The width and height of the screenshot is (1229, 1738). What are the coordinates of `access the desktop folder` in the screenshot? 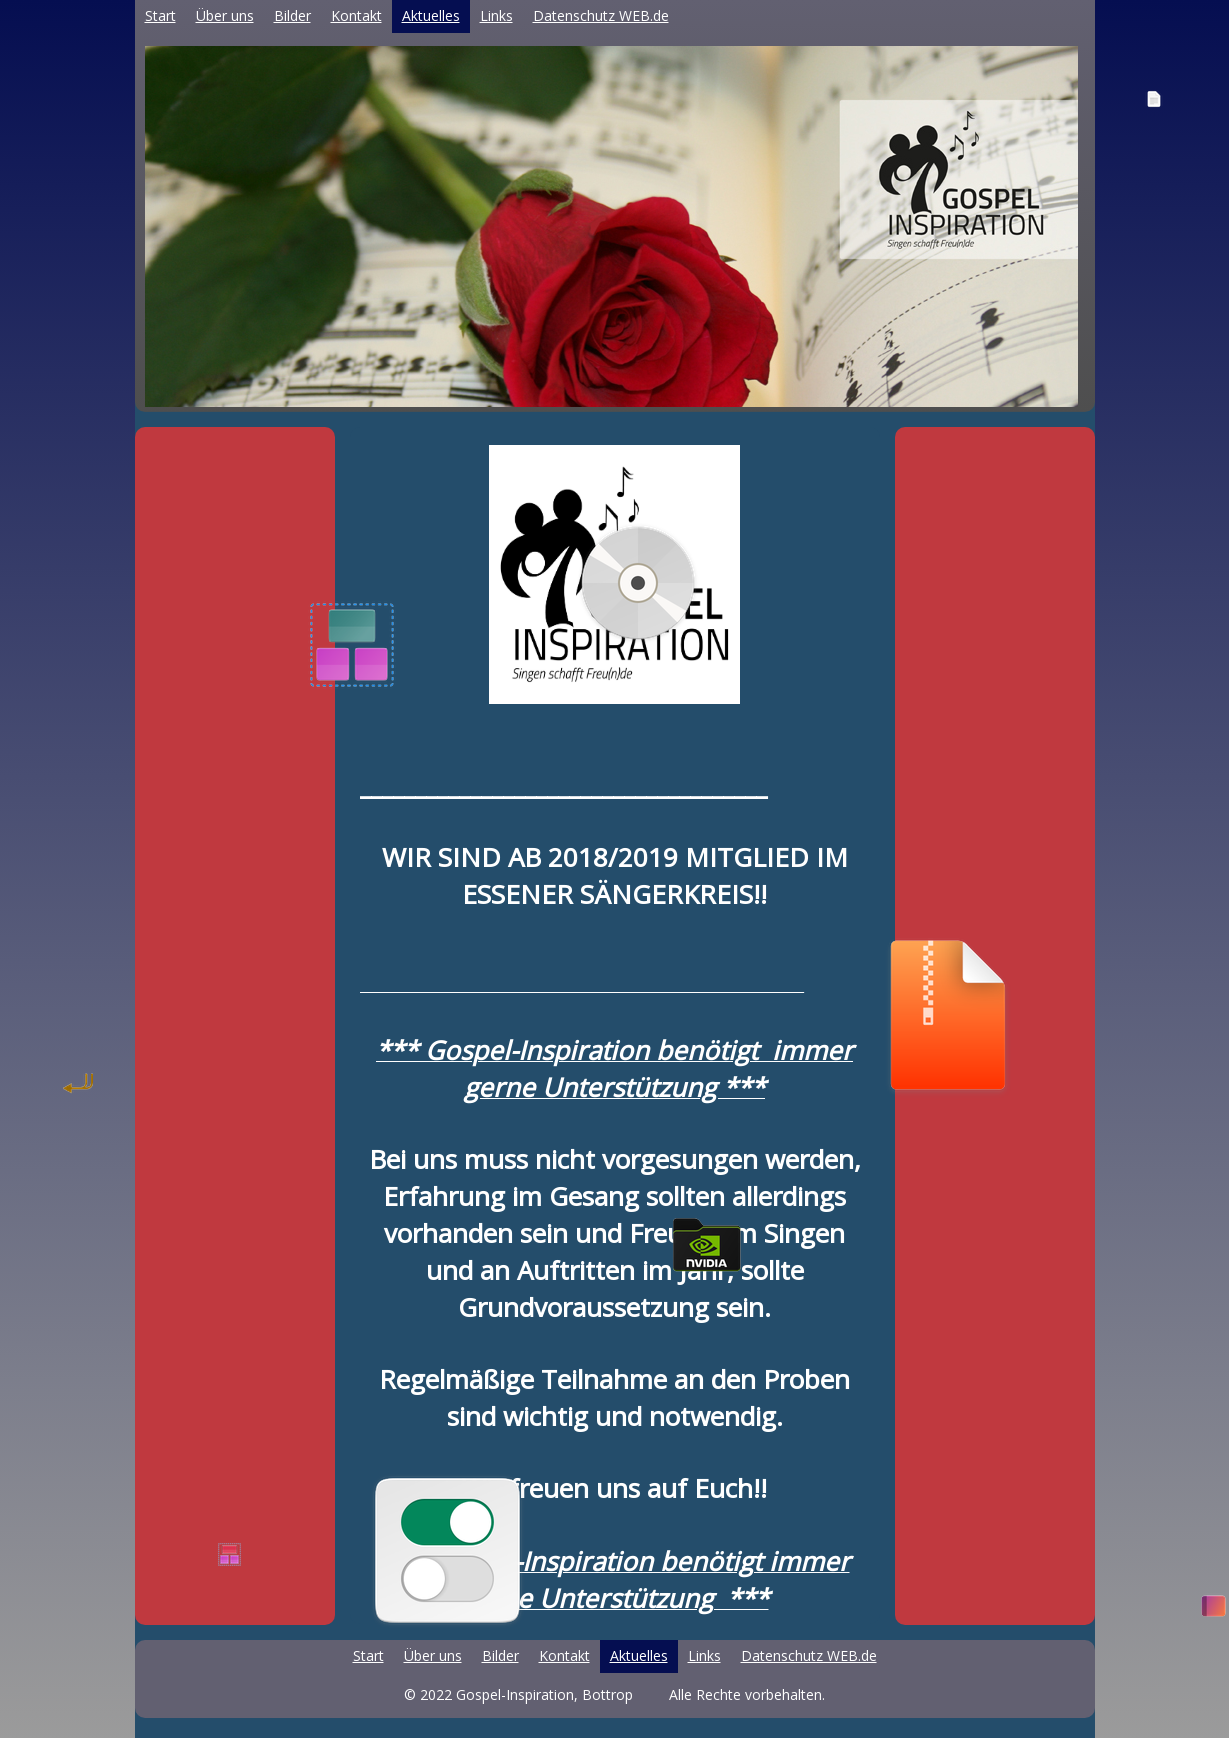 It's located at (1213, 1605).